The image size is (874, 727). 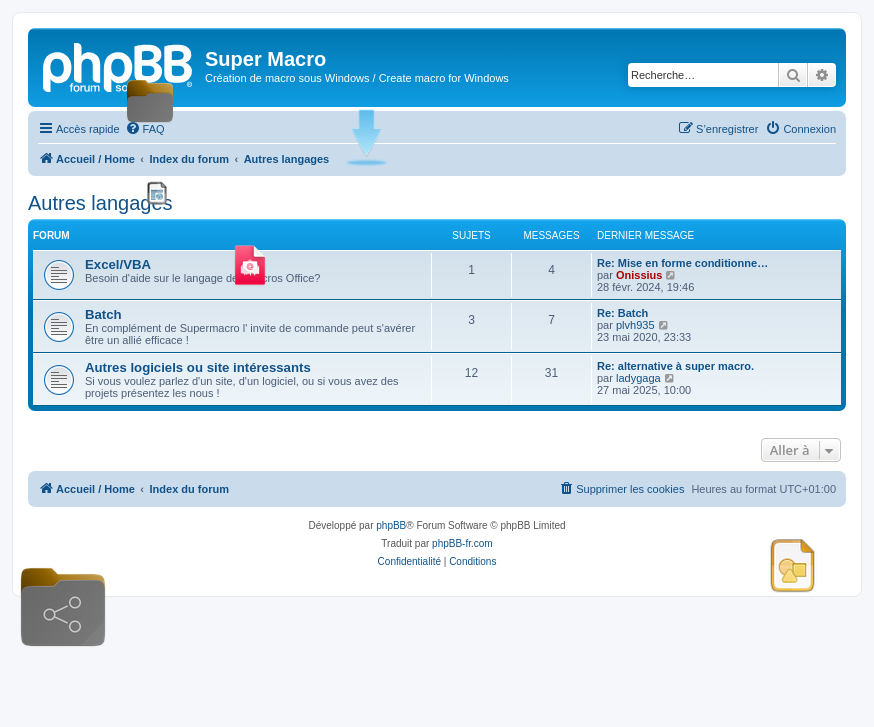 What do you see at coordinates (157, 193) in the screenshot?
I see `a libreoffice web document file` at bounding box center [157, 193].